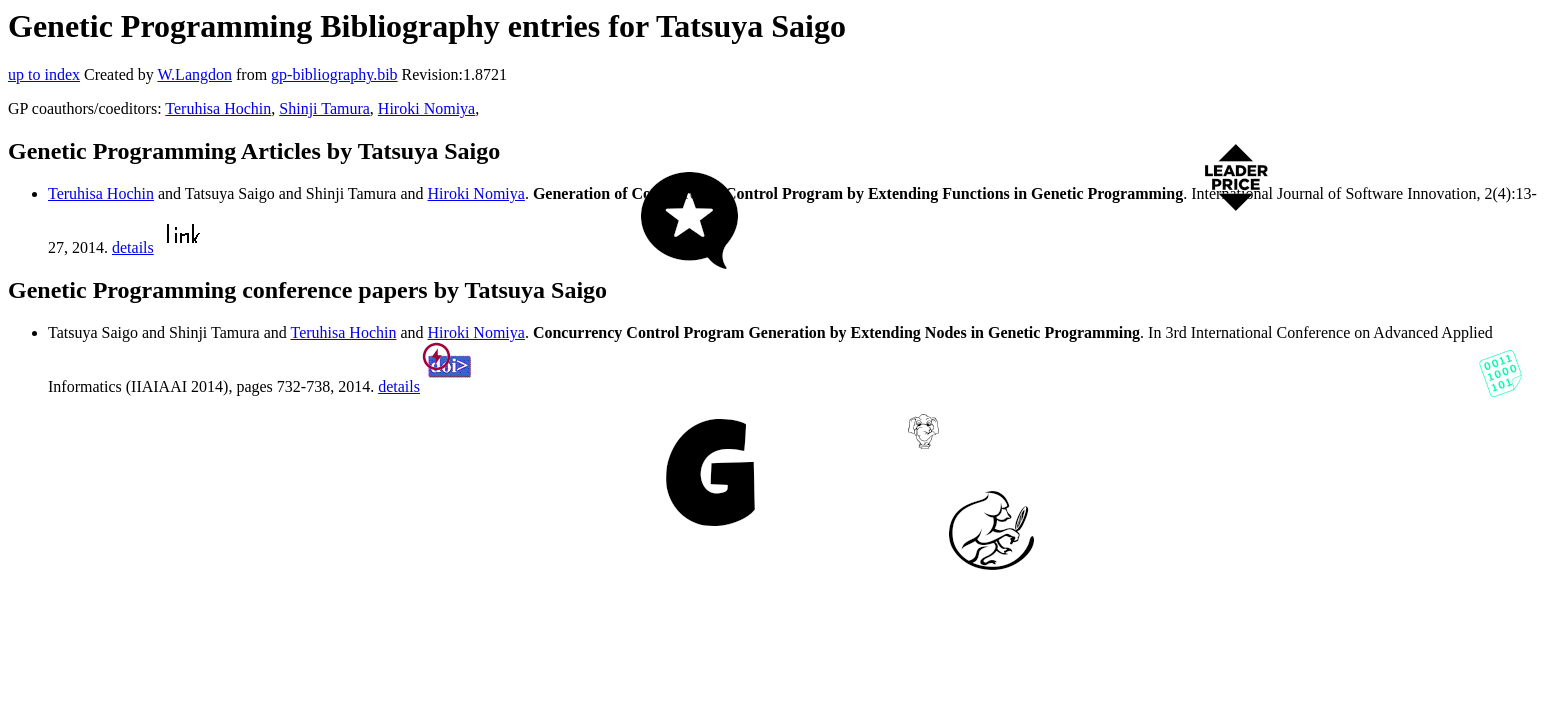  What do you see at coordinates (923, 431) in the screenshot?
I see `packagist logo - php package repository` at bounding box center [923, 431].